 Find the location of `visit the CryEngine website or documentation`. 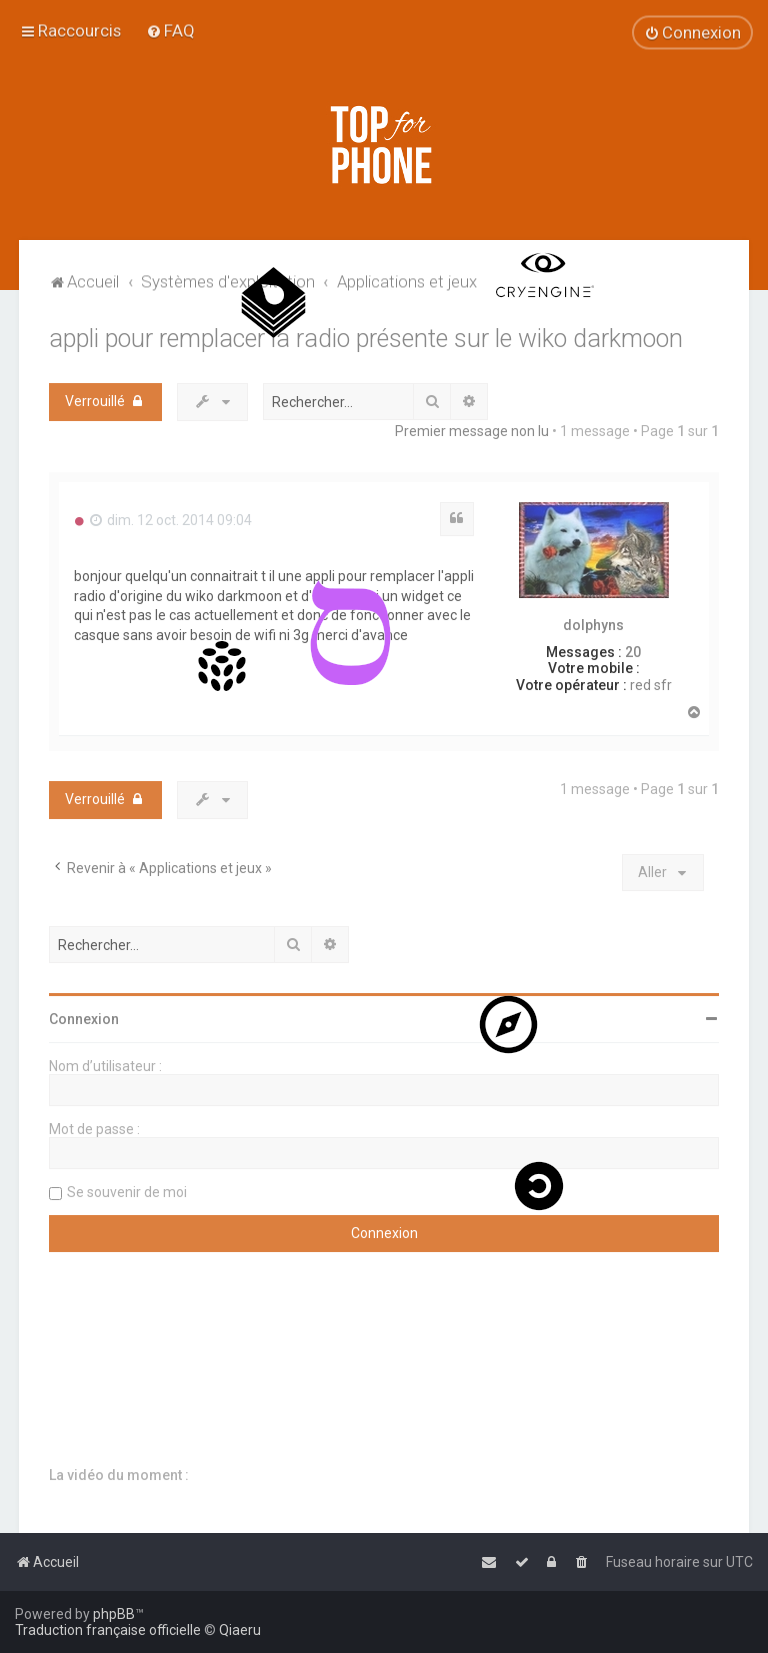

visit the CryEngine website or documentation is located at coordinates (545, 275).